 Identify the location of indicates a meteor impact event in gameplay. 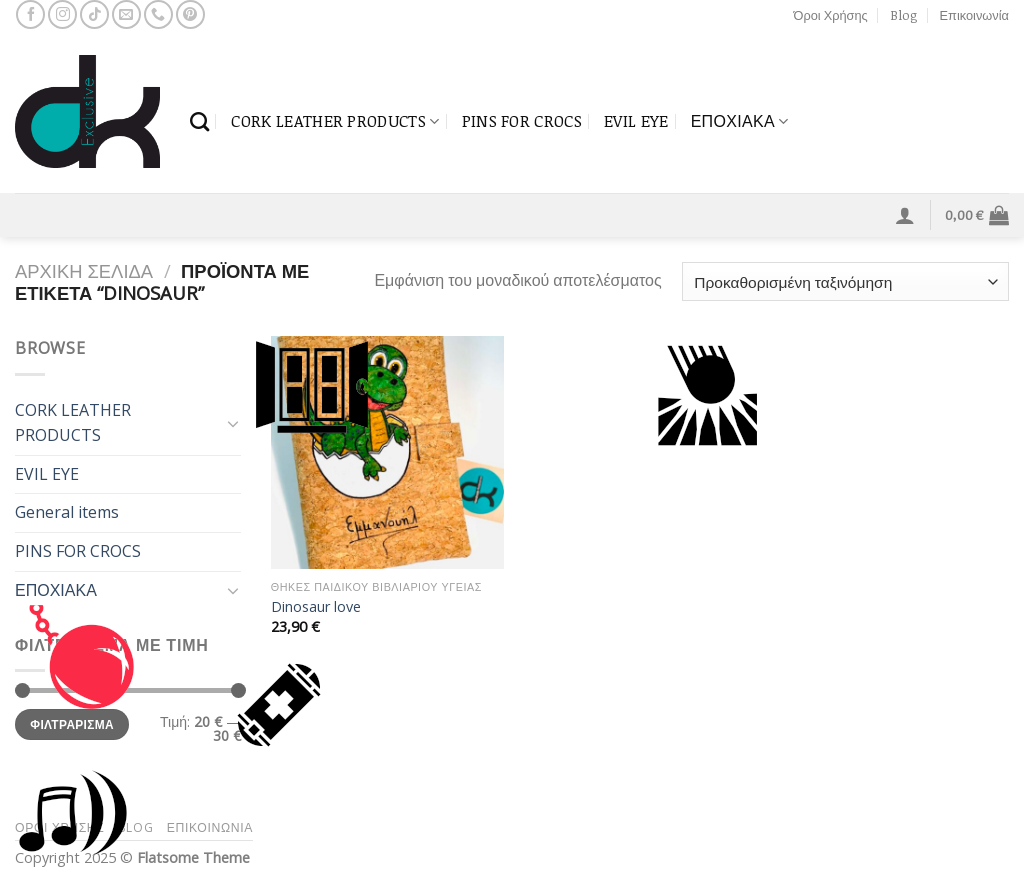
(707, 395).